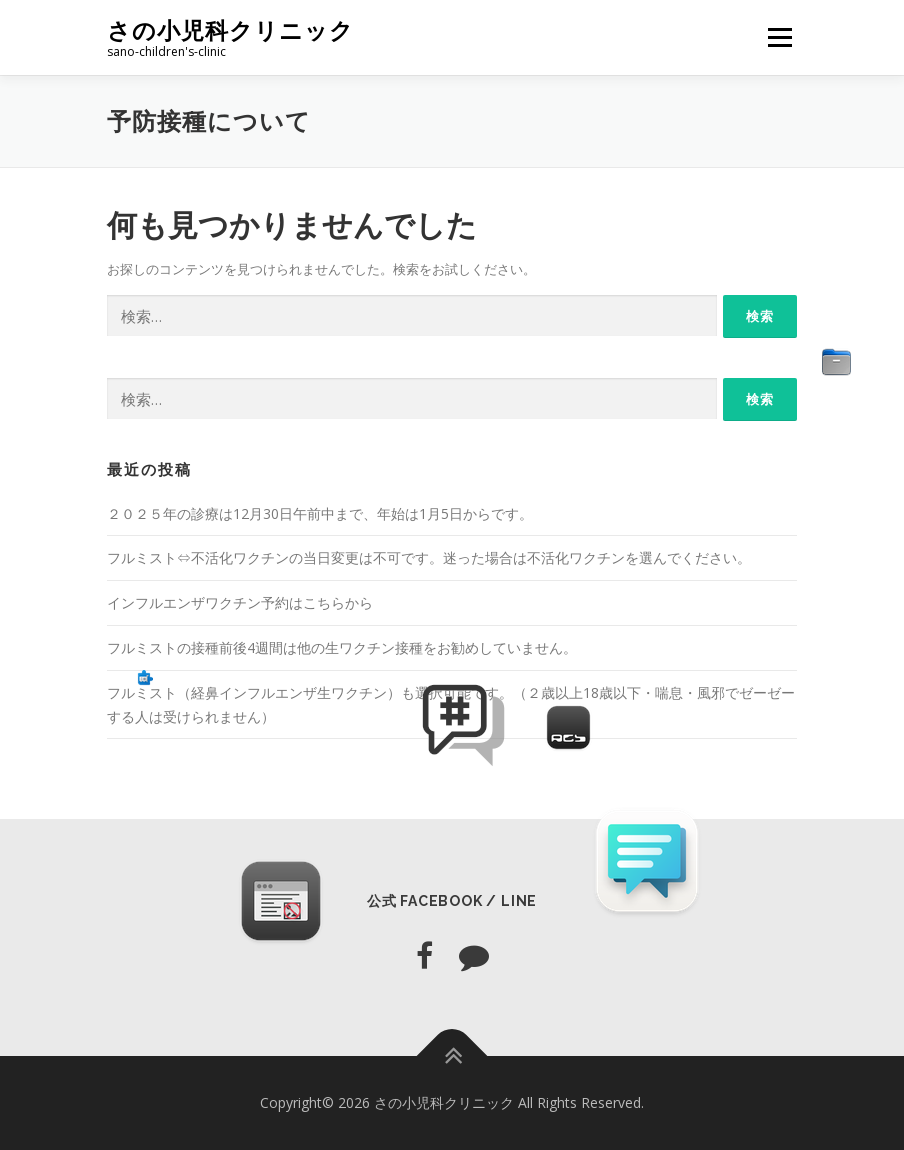  What do you see at coordinates (647, 861) in the screenshot?
I see `open neochat messaging app` at bounding box center [647, 861].